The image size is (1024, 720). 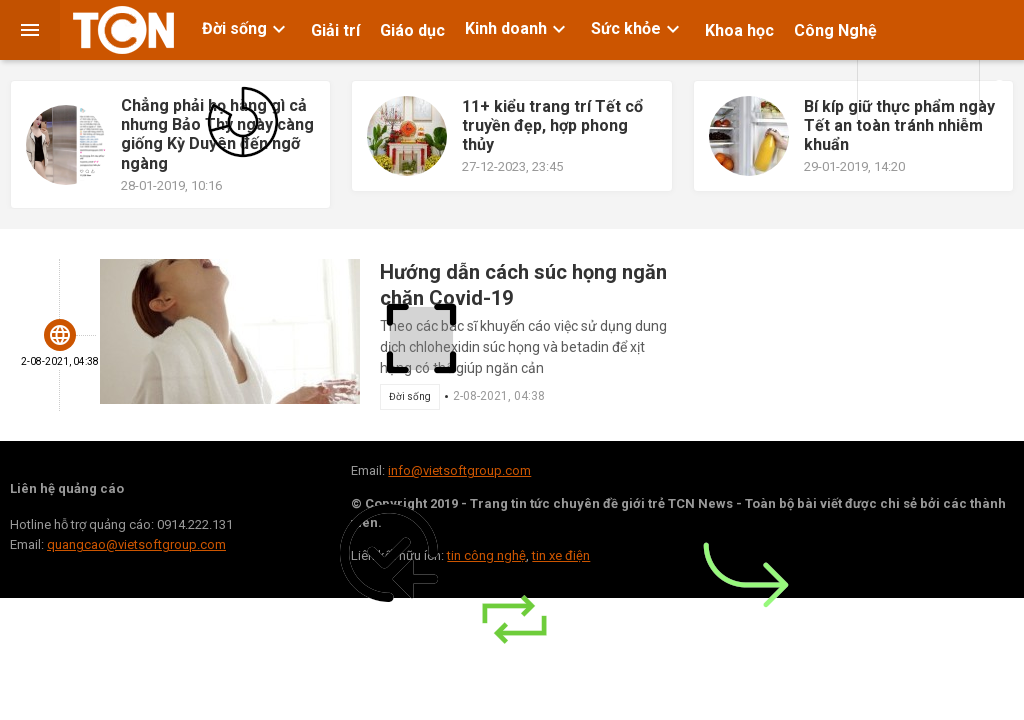 What do you see at coordinates (746, 575) in the screenshot?
I see `reply to a message or comment` at bounding box center [746, 575].